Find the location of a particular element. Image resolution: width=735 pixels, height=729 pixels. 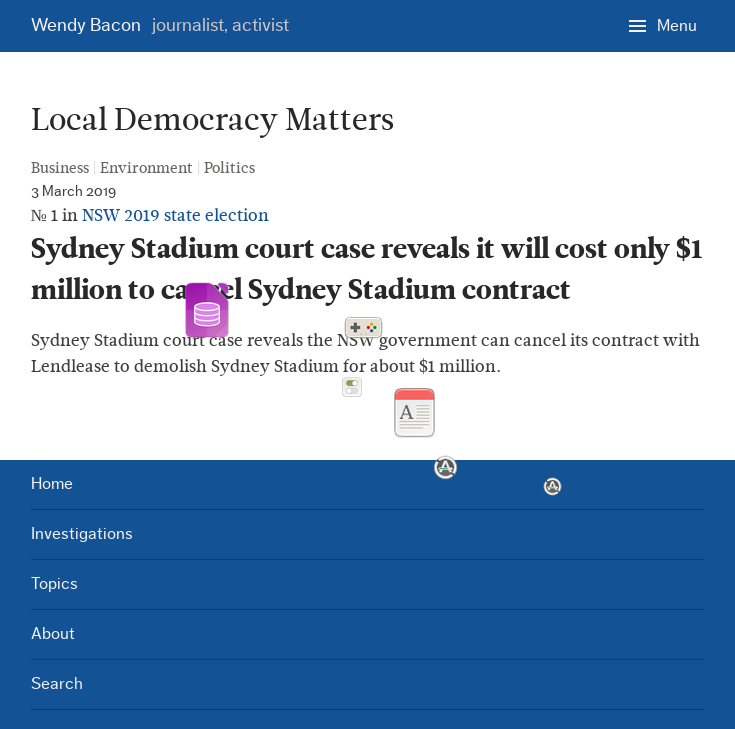

open the software updater application is located at coordinates (552, 486).